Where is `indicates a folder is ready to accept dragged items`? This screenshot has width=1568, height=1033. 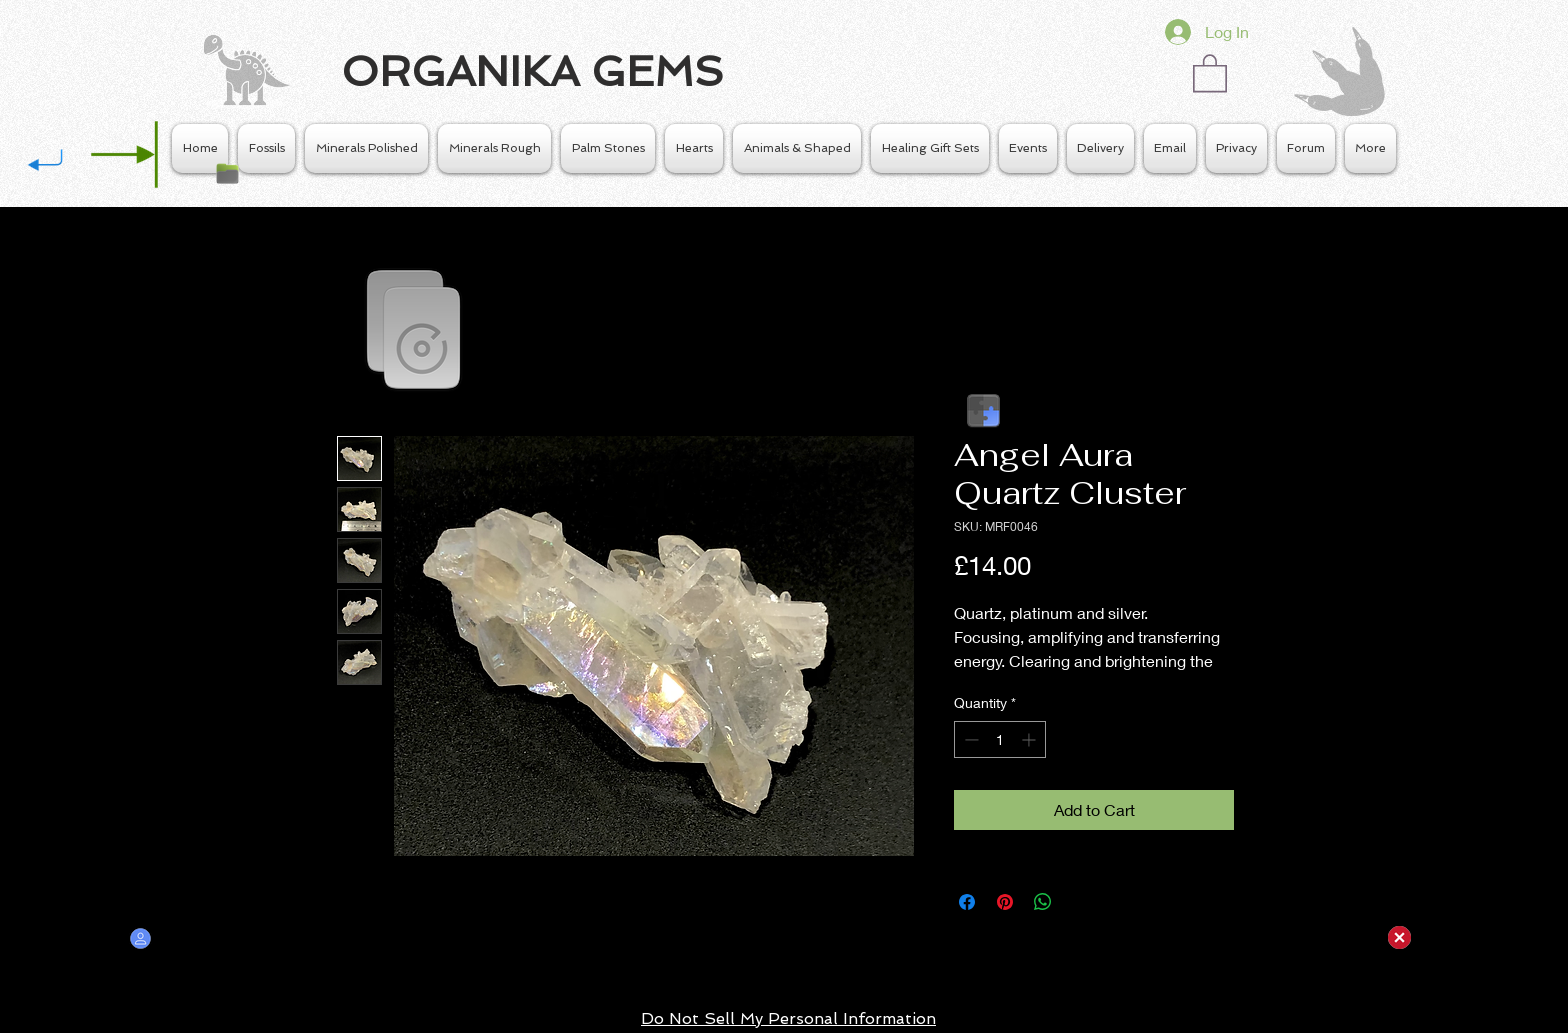 indicates a folder is ready to accept dragged items is located at coordinates (227, 173).